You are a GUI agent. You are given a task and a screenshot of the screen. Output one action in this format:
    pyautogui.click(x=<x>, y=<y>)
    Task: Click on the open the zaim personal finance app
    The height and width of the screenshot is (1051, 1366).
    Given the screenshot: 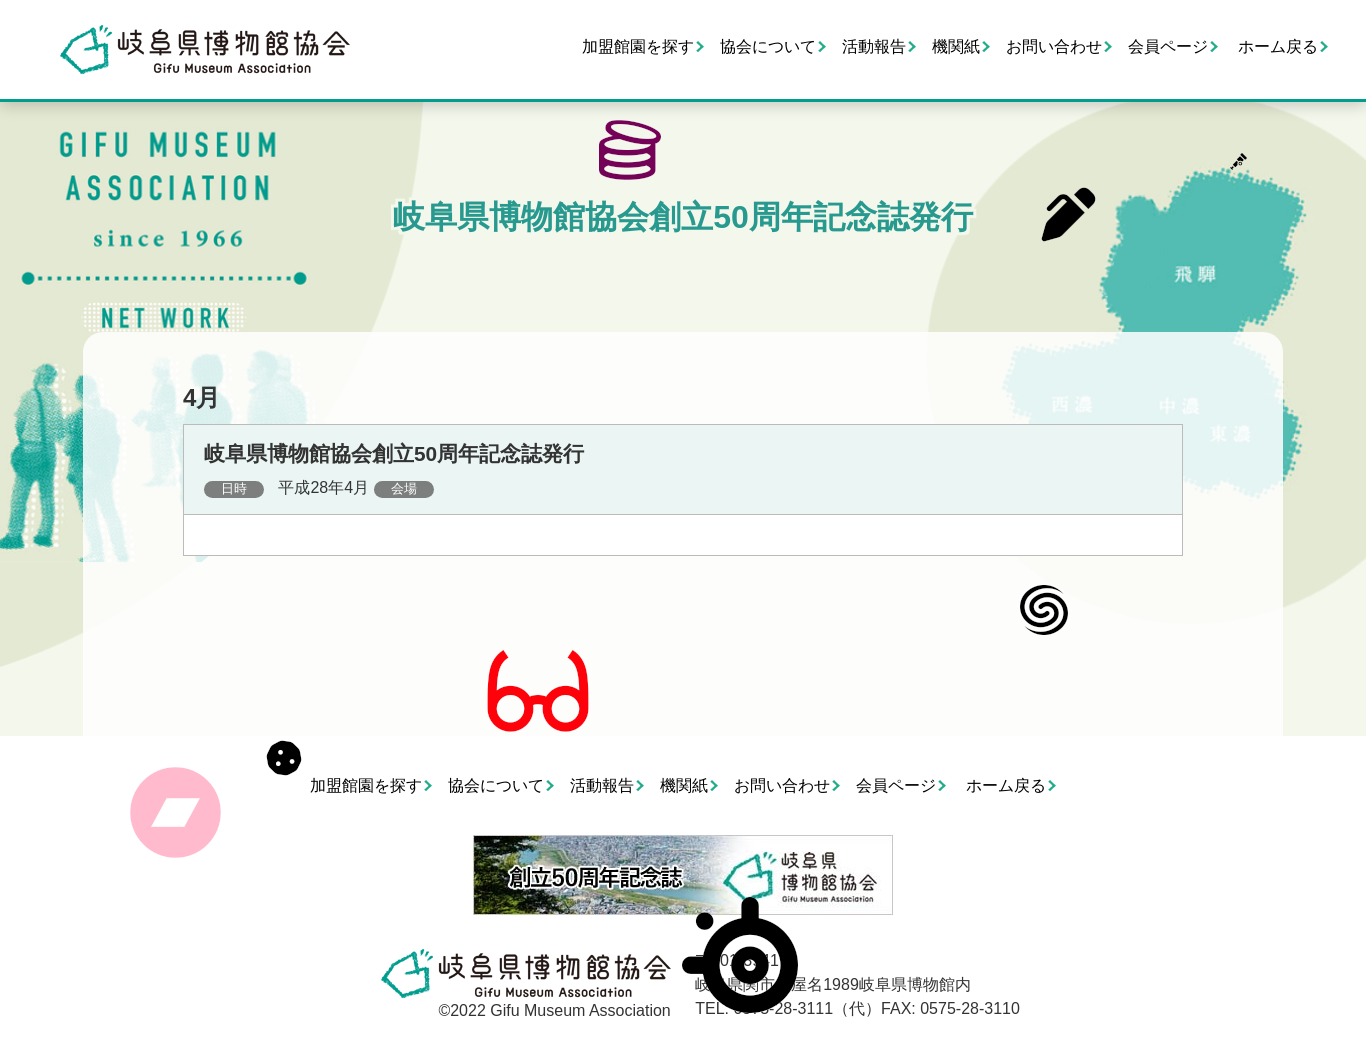 What is the action you would take?
    pyautogui.click(x=630, y=150)
    